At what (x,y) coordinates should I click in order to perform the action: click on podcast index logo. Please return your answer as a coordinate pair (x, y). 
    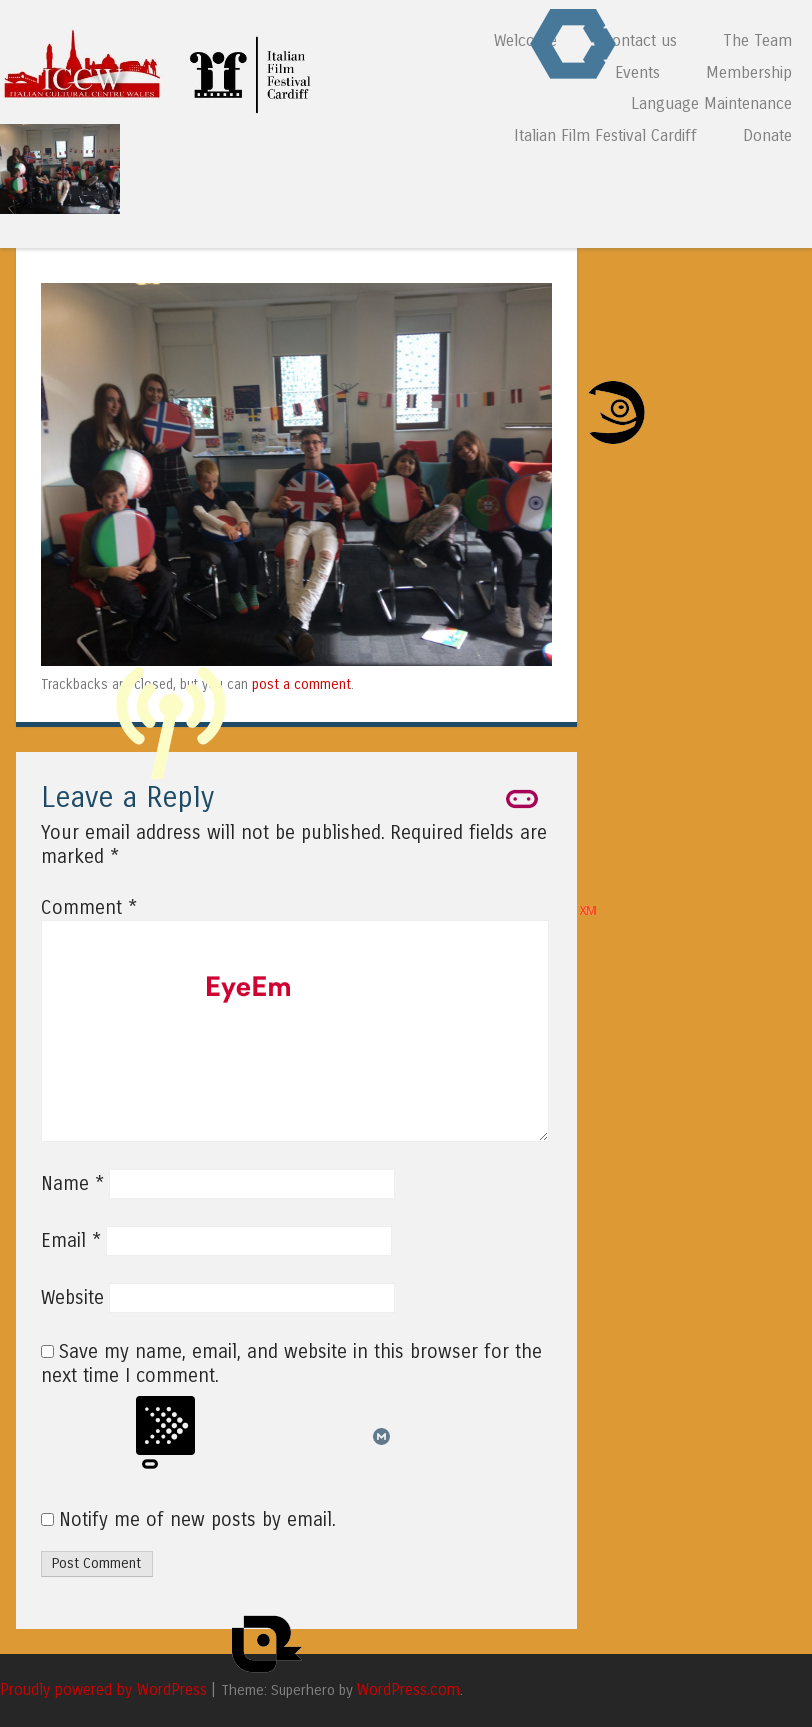
    Looking at the image, I should click on (171, 723).